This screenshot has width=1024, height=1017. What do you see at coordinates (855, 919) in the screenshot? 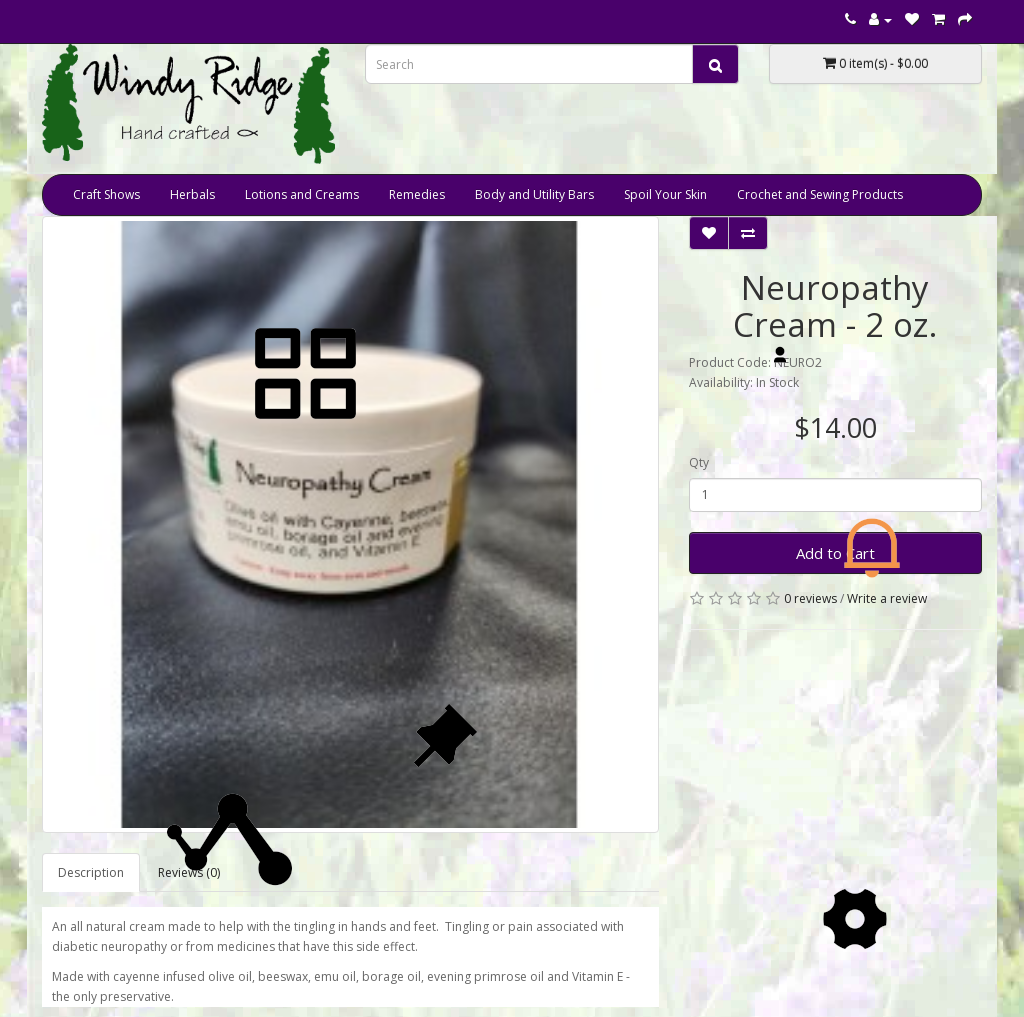
I see `open settings menu` at bounding box center [855, 919].